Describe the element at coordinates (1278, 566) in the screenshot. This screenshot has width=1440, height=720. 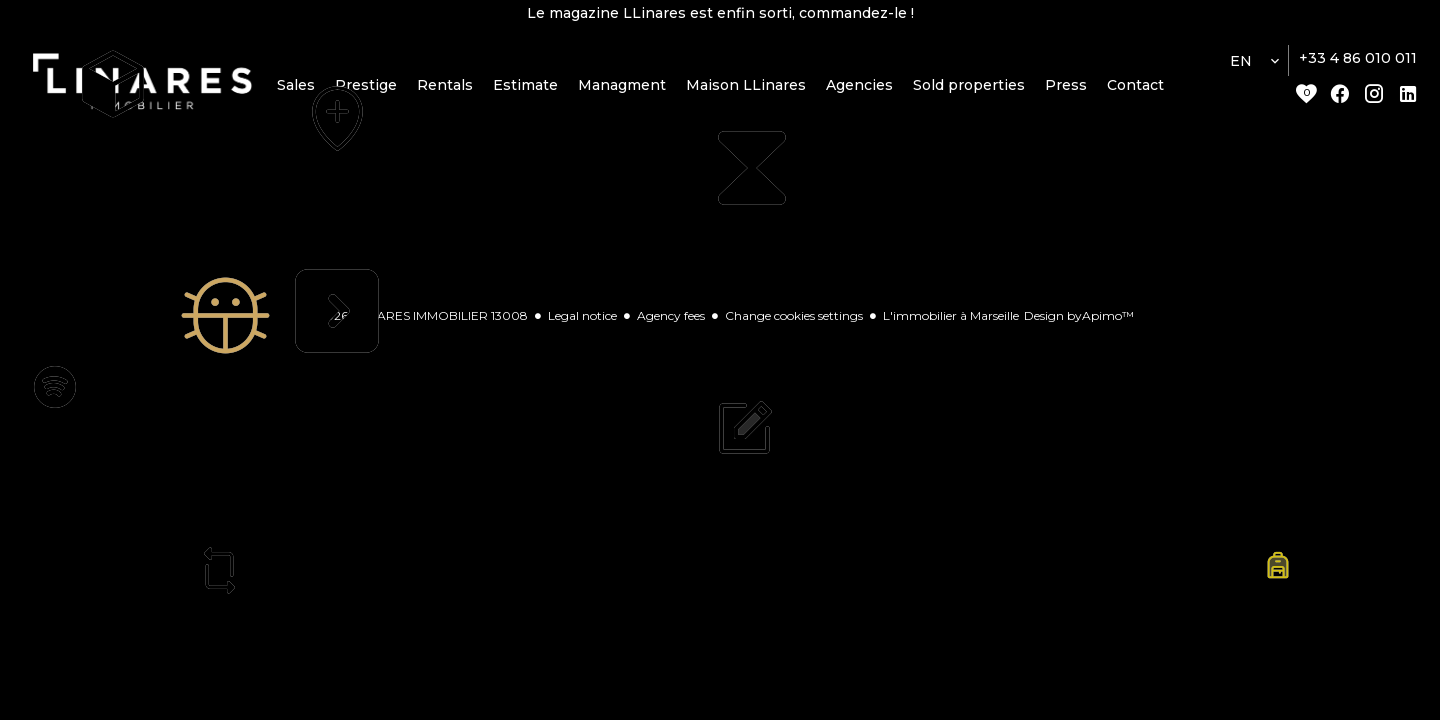
I see `access your saved items or inventory` at that location.